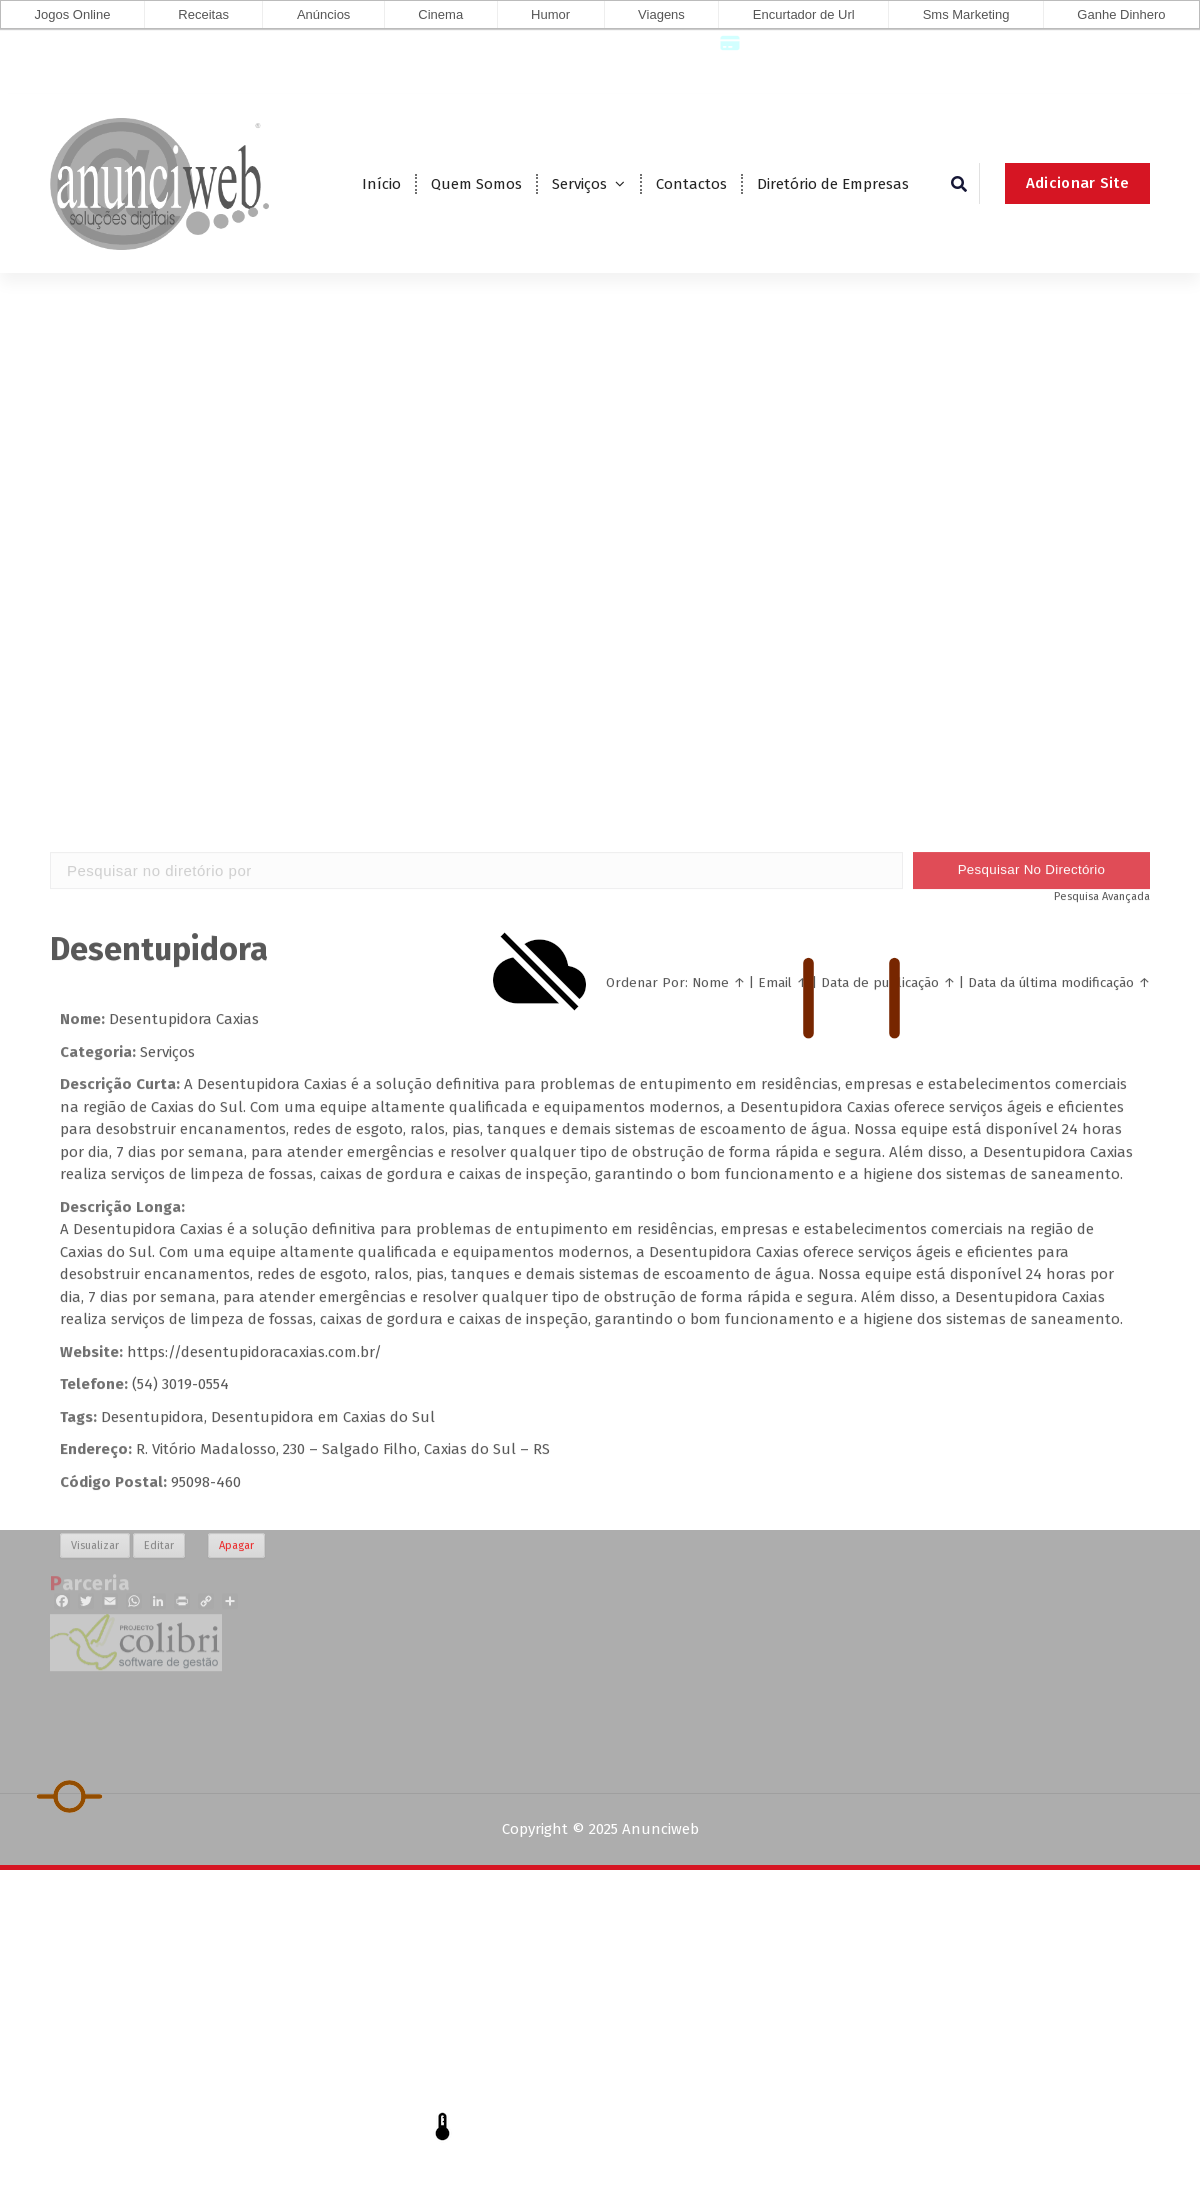 The image size is (1200, 2196). Describe the element at coordinates (442, 2126) in the screenshot. I see `adjust temperature settings` at that location.